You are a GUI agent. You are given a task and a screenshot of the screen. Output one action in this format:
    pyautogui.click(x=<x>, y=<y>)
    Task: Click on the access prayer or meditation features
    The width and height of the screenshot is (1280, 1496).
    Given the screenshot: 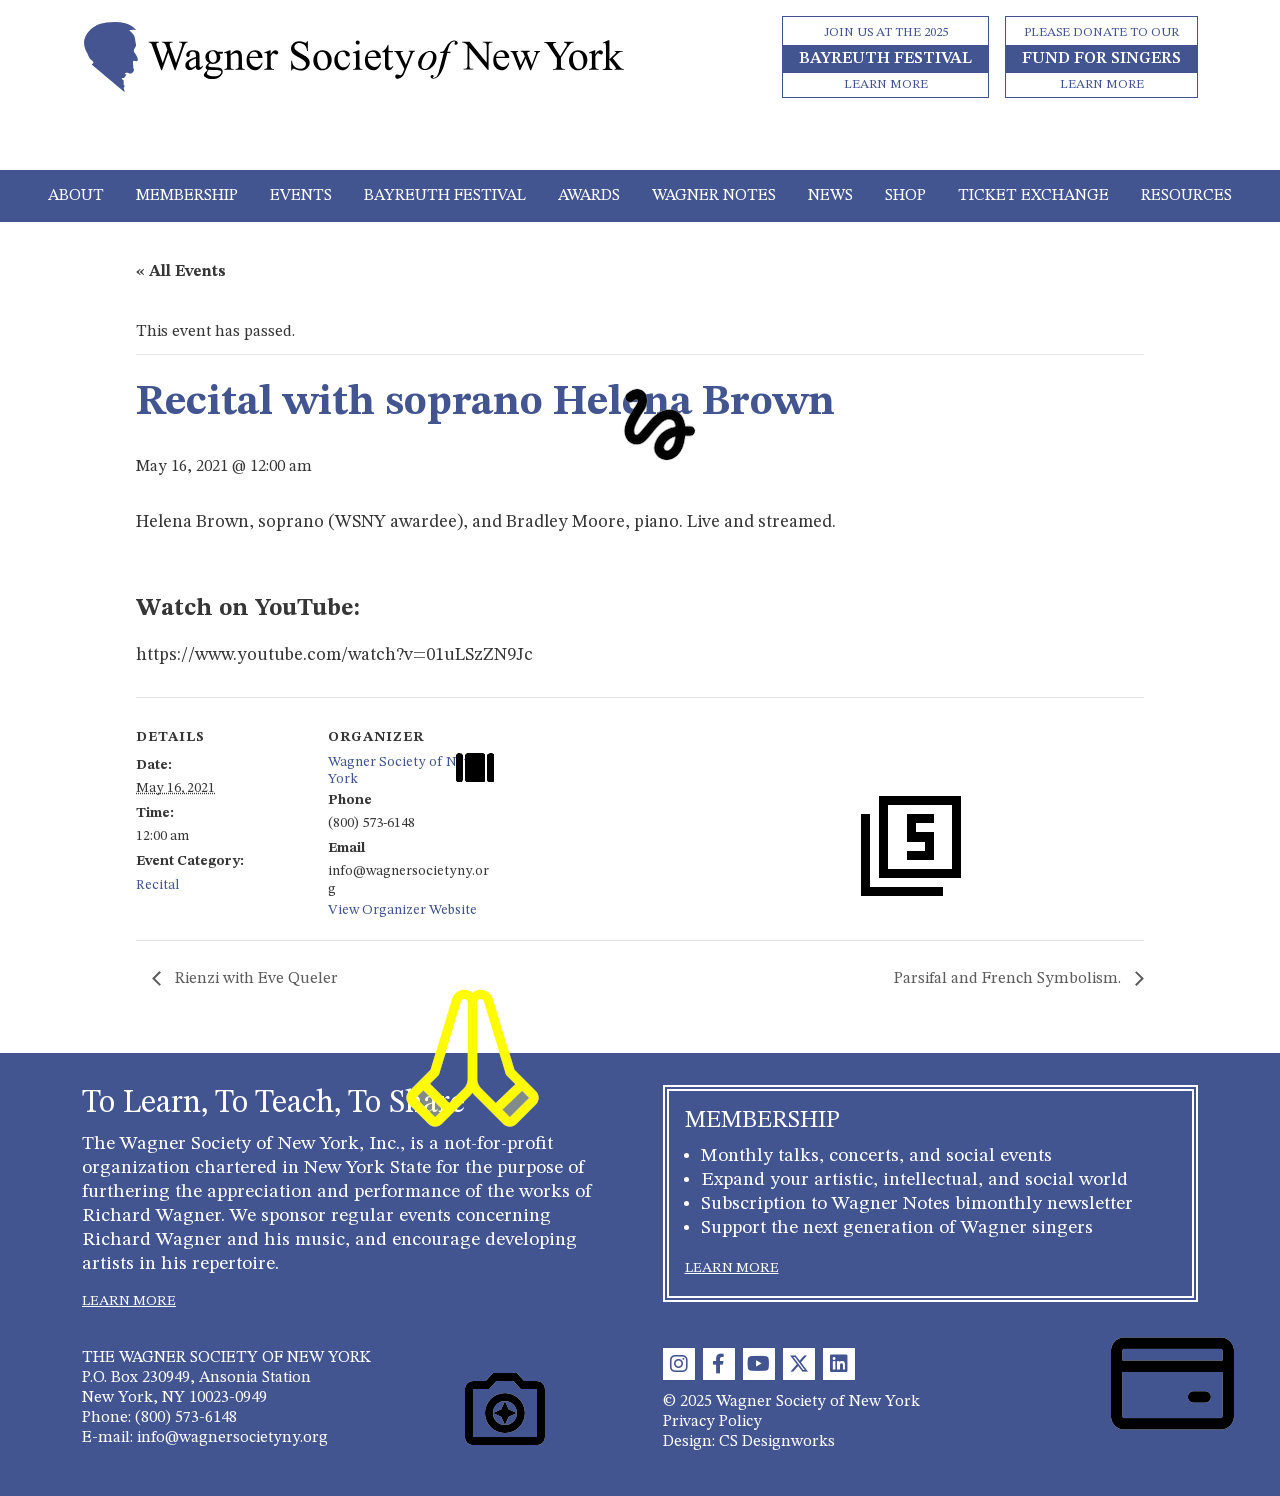 What is the action you would take?
    pyautogui.click(x=472, y=1060)
    